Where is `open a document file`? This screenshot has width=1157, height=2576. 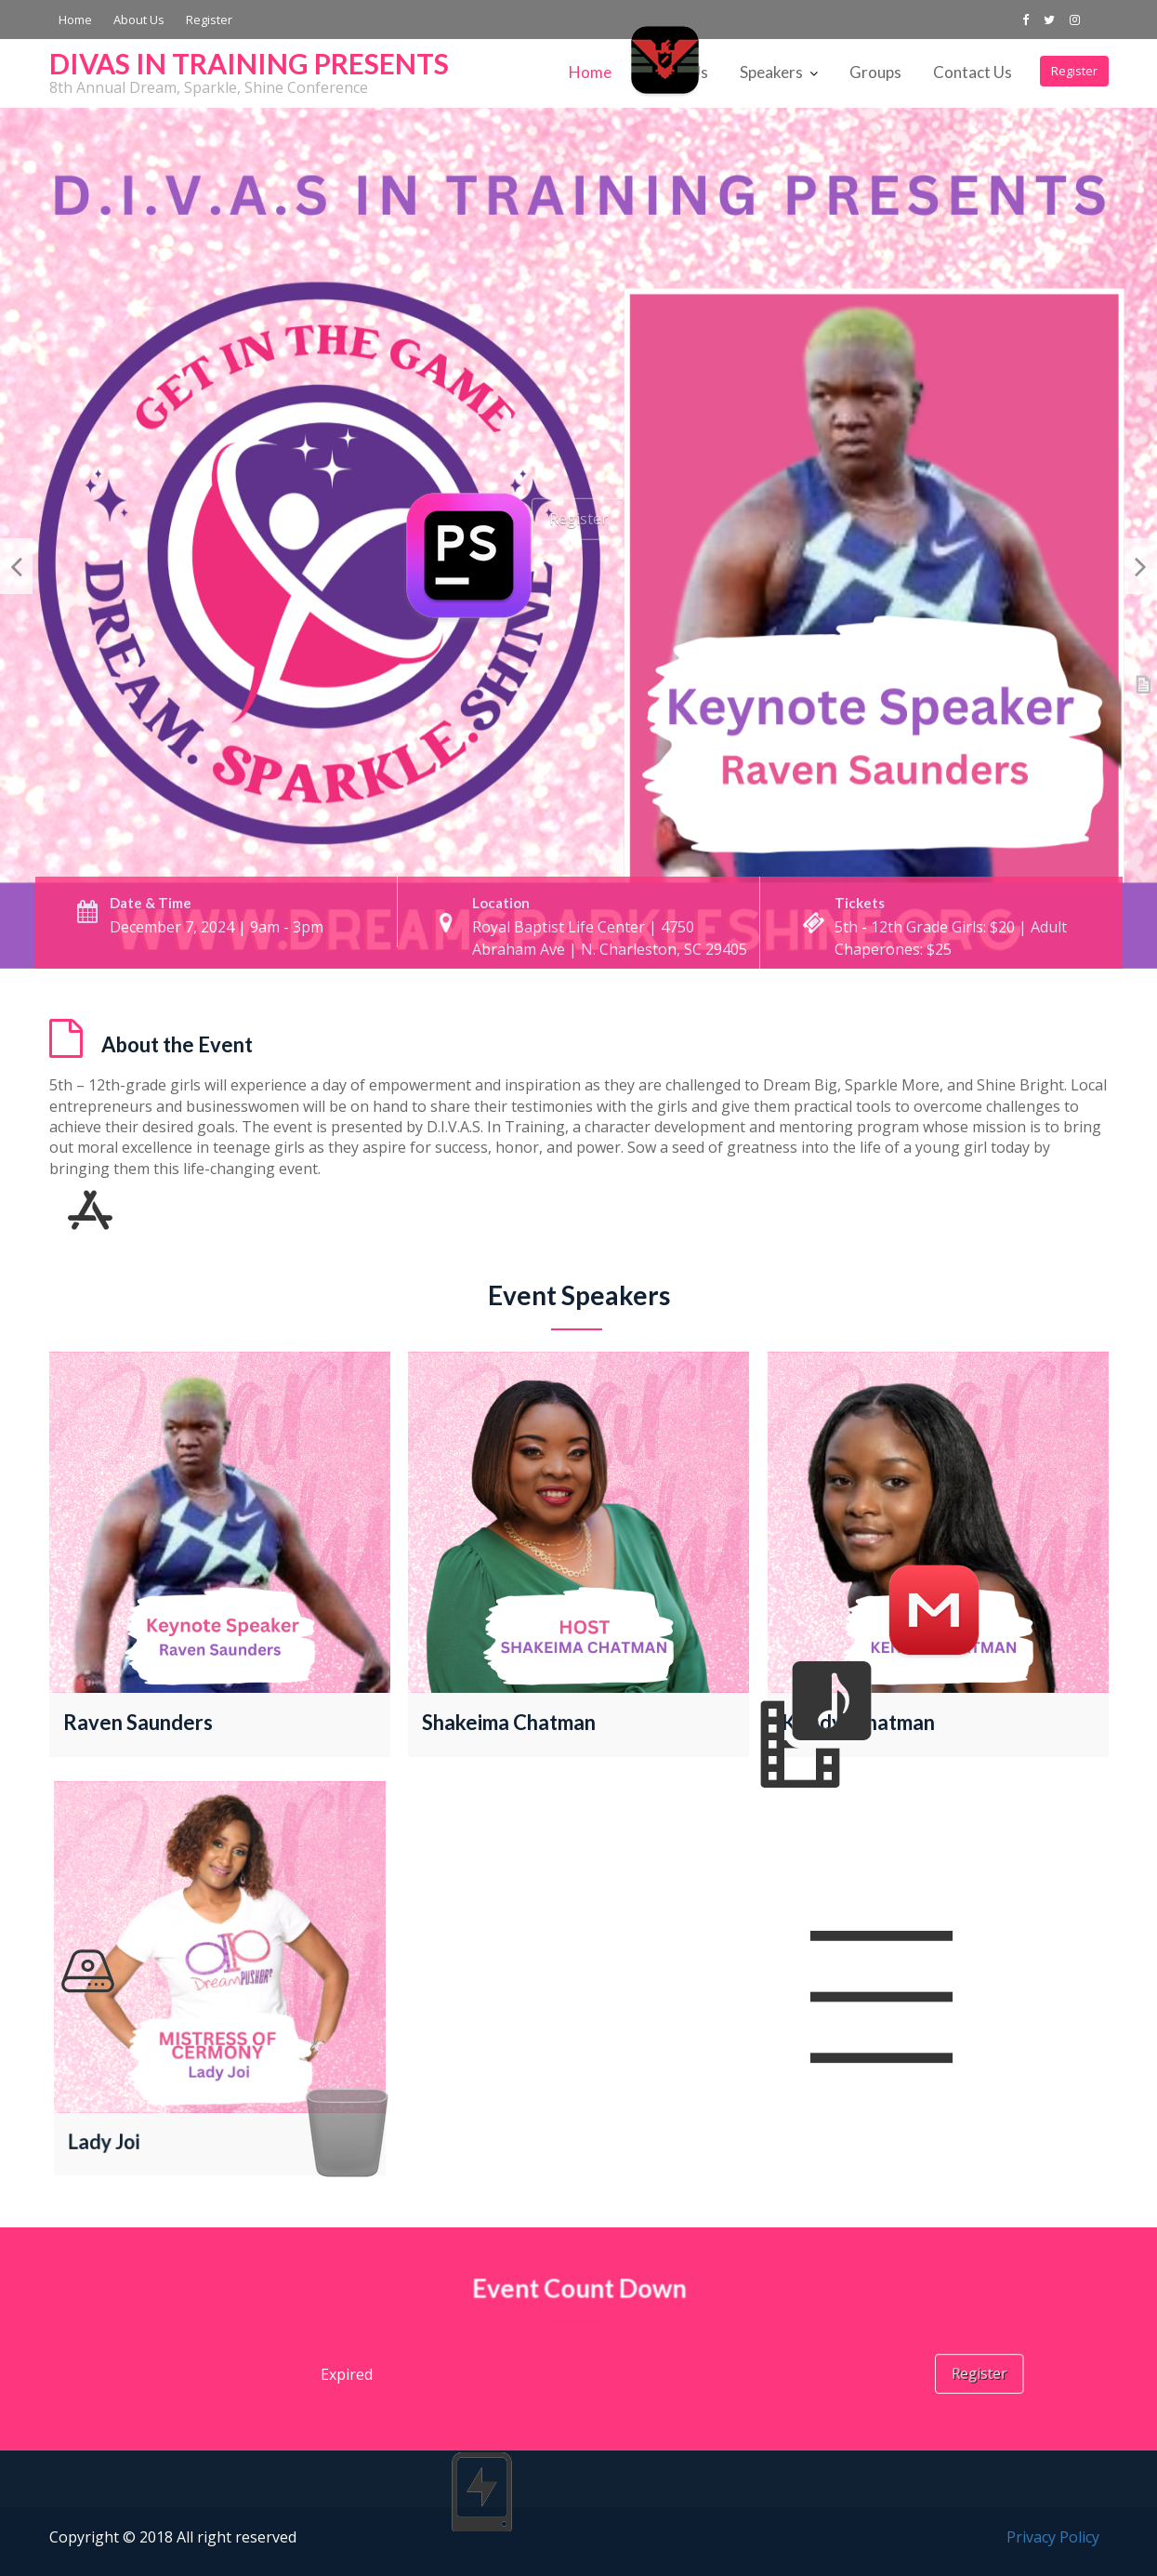 open a document file is located at coordinates (1143, 683).